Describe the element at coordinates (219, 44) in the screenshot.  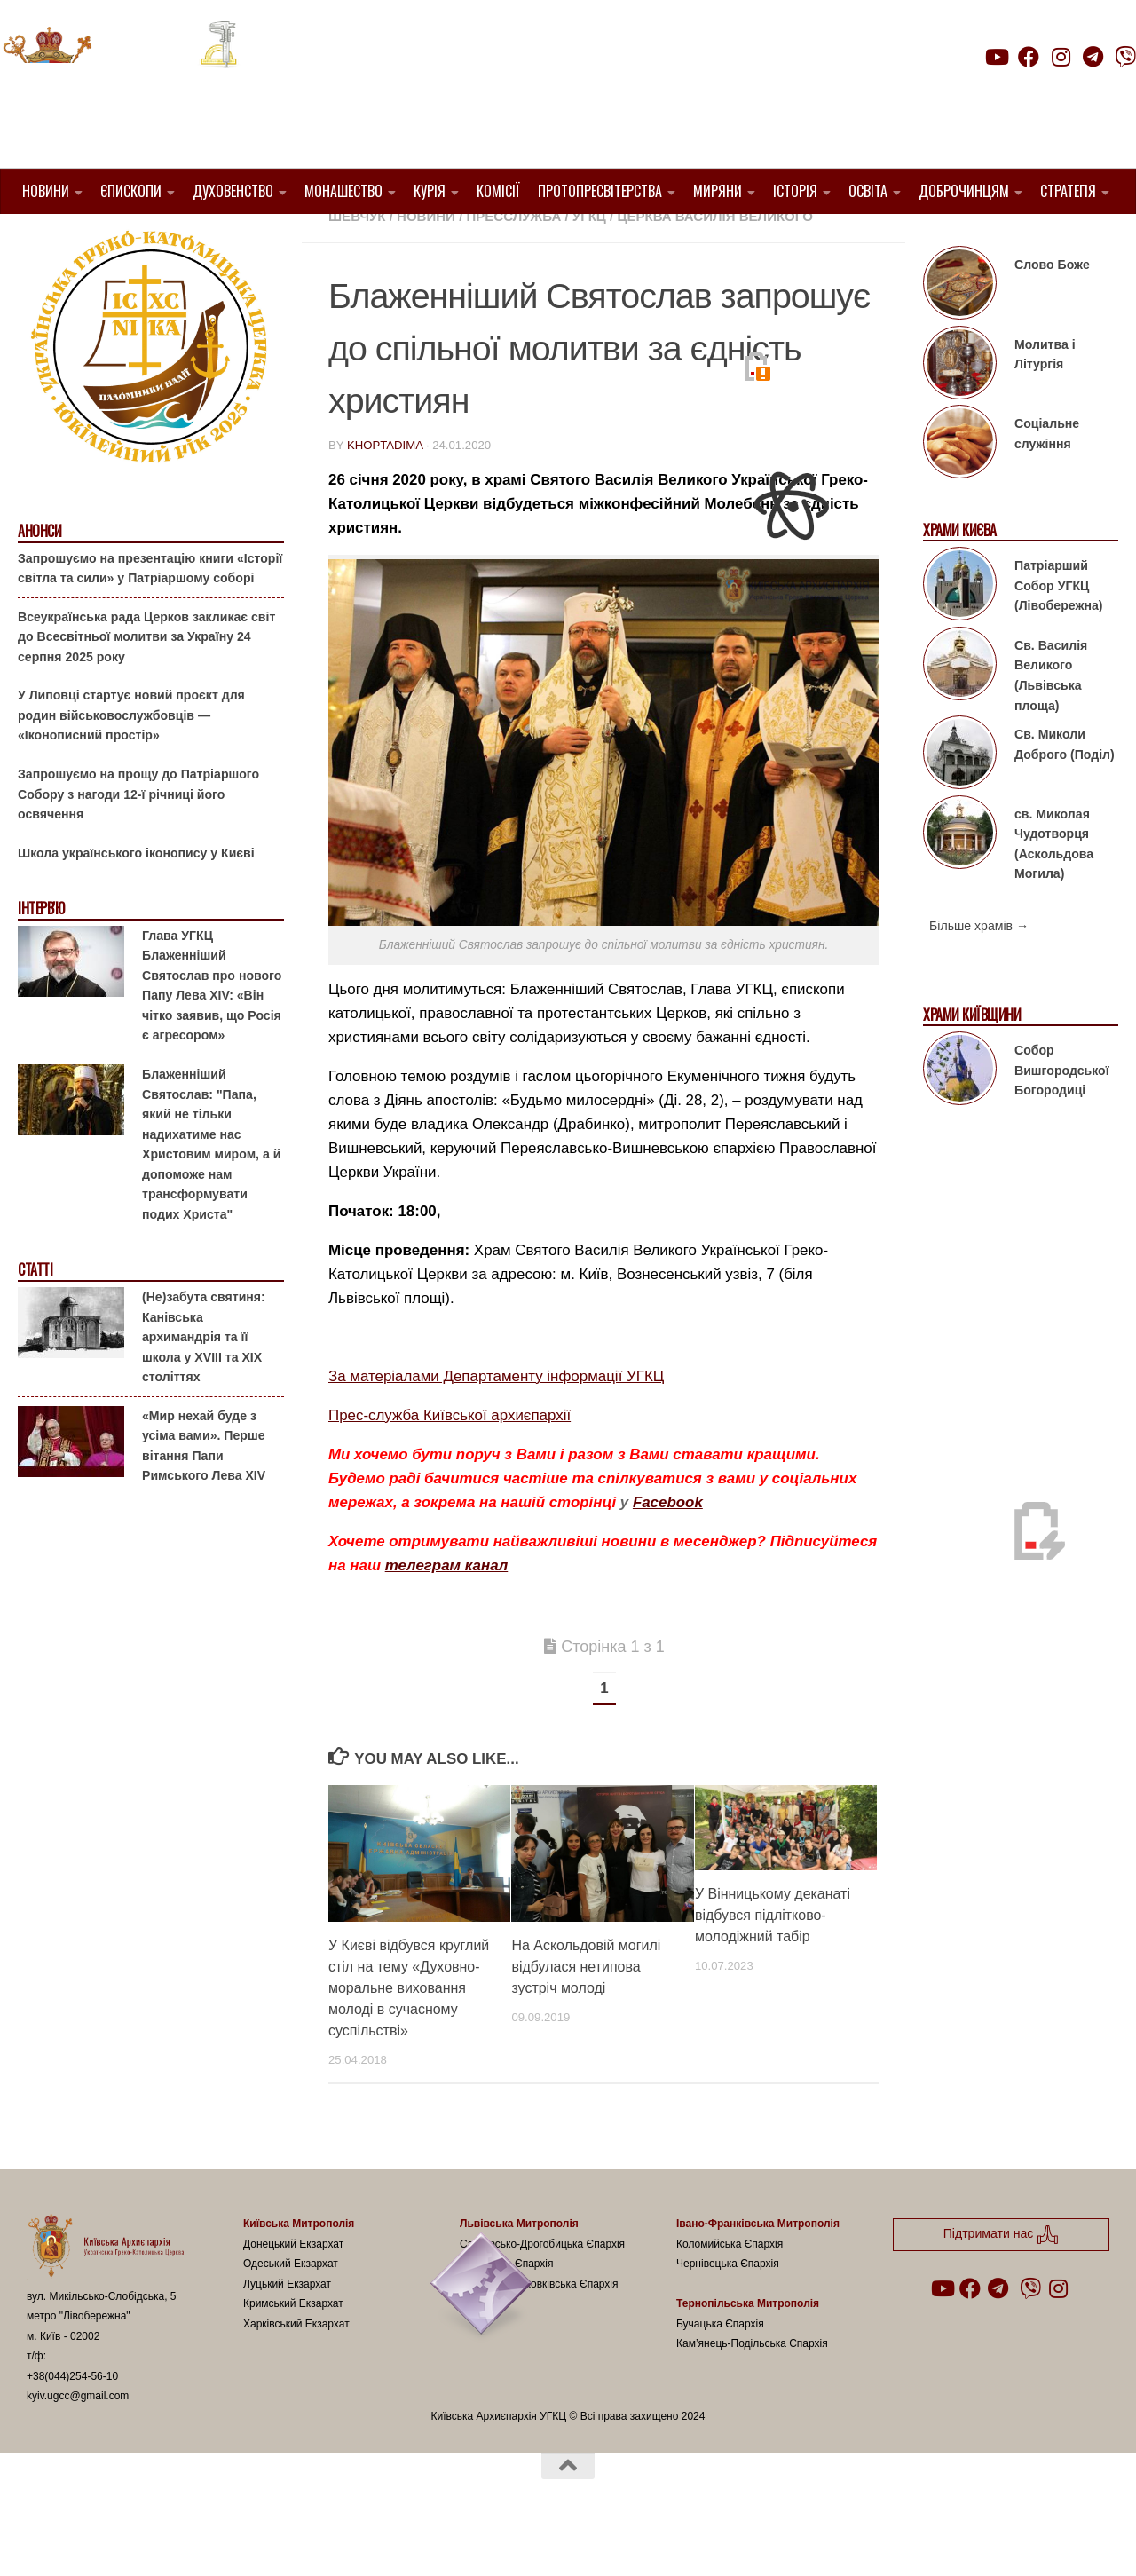
I see `open engineering applications` at that location.